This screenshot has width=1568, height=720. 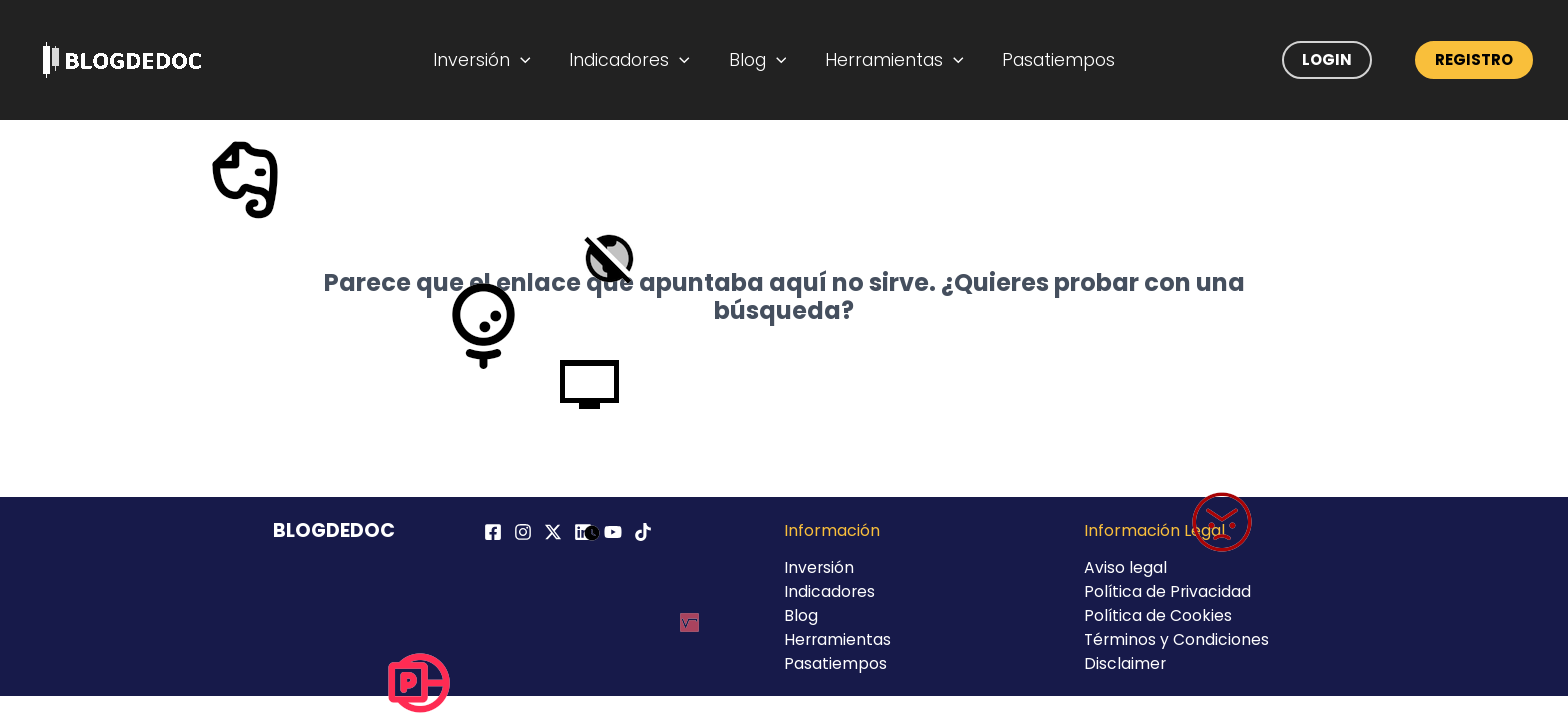 I want to click on access golf-related features or content, so click(x=483, y=325).